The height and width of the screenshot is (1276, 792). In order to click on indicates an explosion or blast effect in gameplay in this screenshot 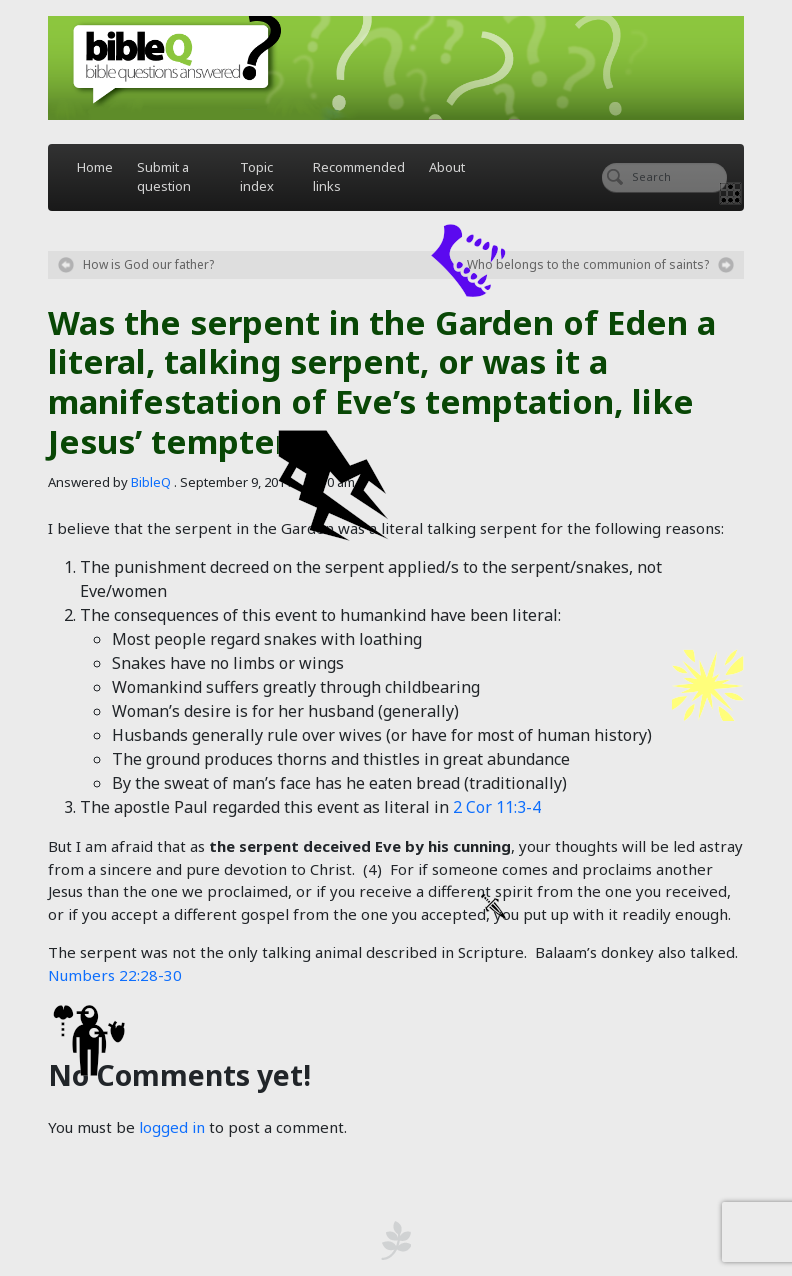, I will do `click(707, 685)`.